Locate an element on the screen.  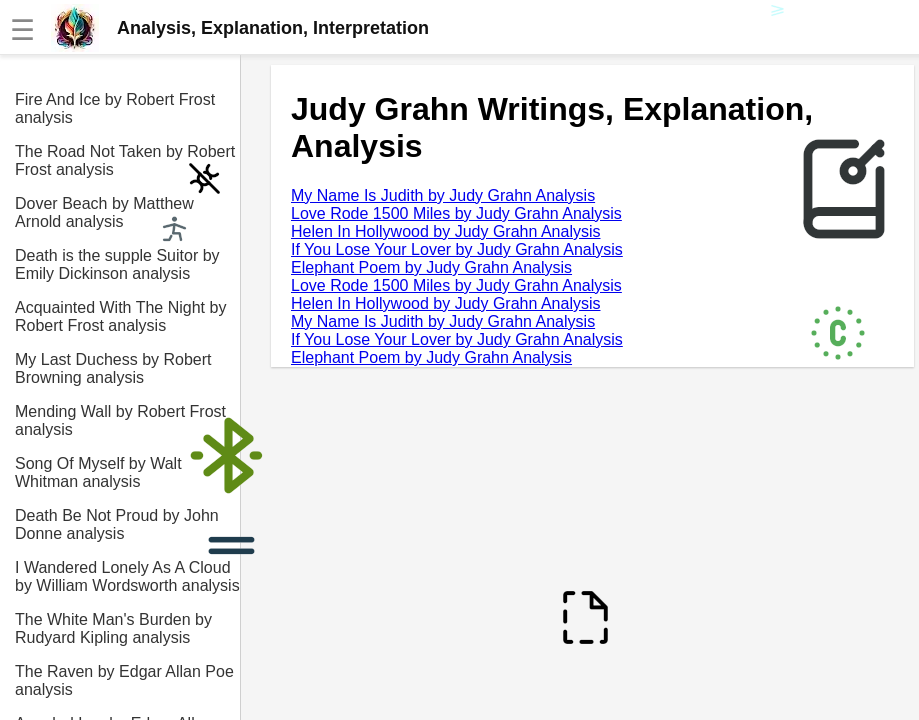
indicates an active bluetooth connection is located at coordinates (228, 455).